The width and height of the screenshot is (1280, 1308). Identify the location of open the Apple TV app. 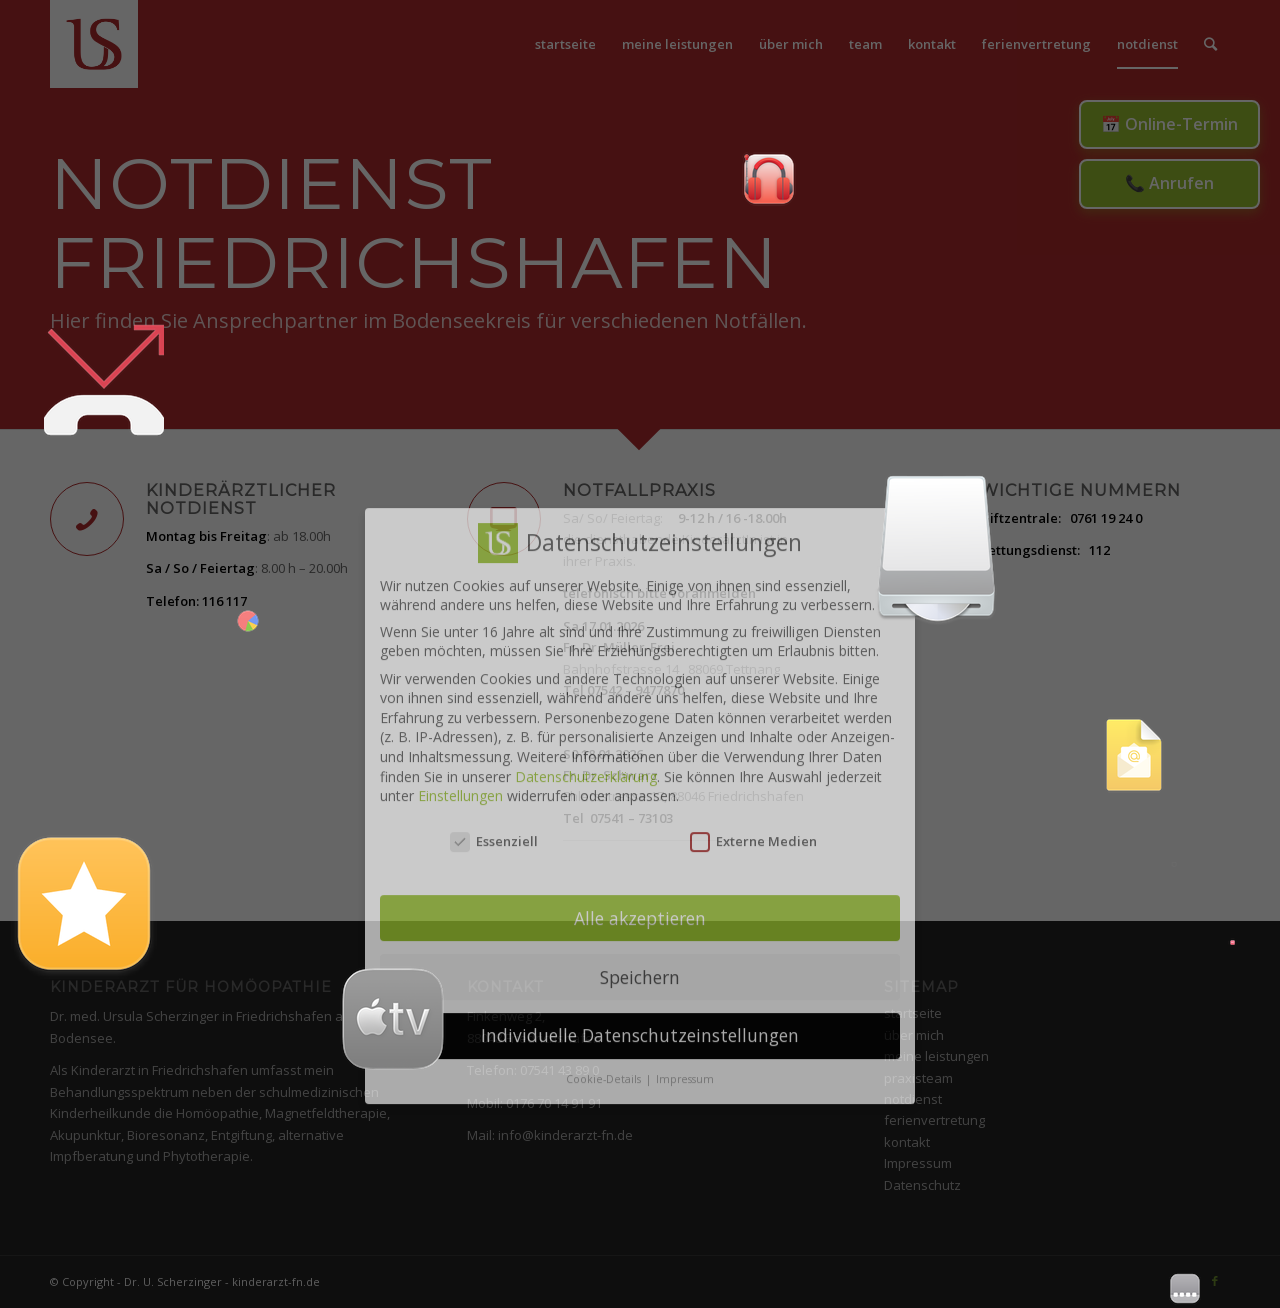
(393, 1019).